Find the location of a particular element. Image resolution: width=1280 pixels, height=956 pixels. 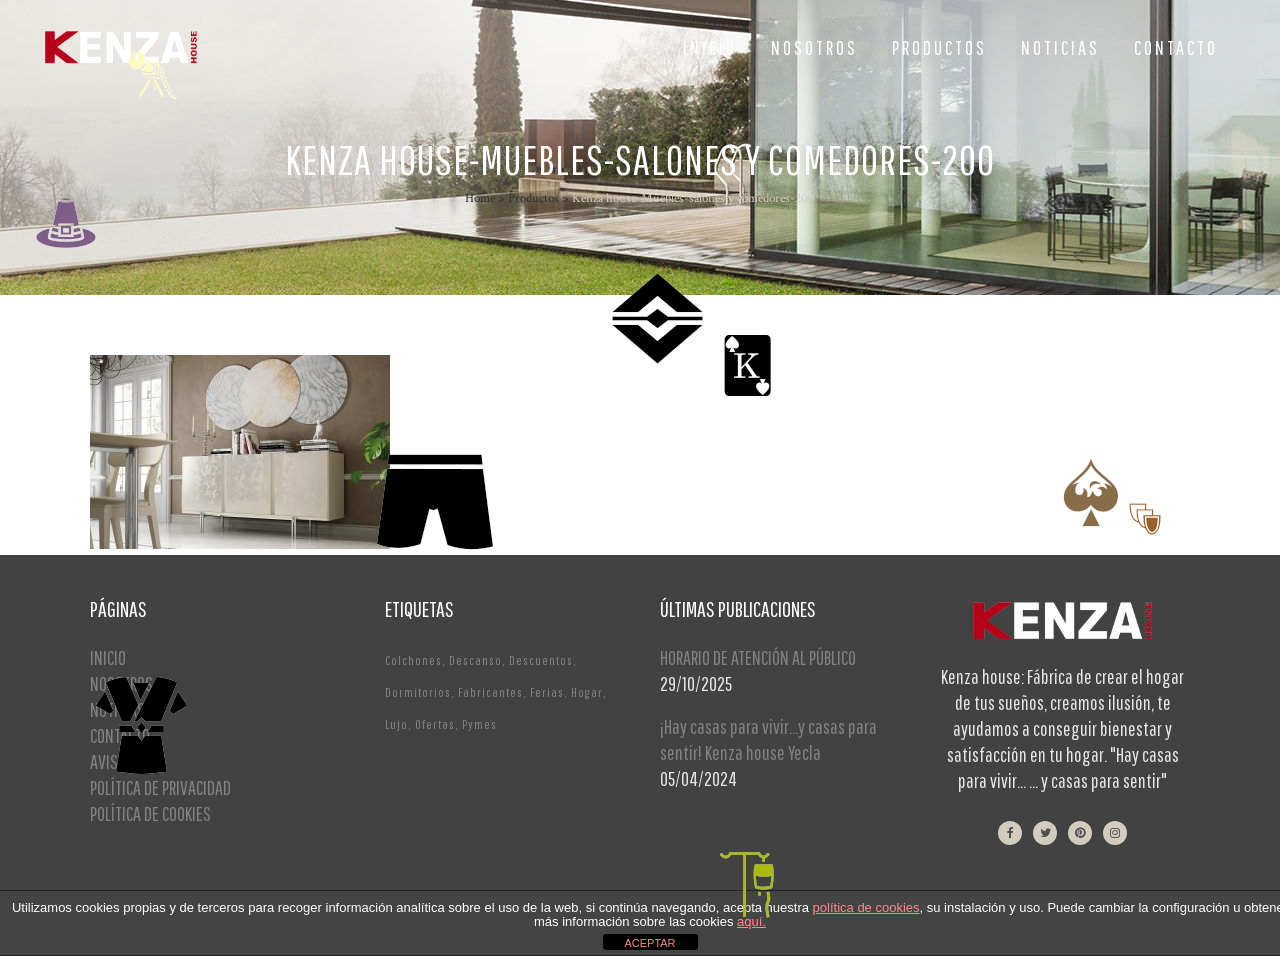

indicates a hot streak or winning hand in a card game is located at coordinates (1091, 493).